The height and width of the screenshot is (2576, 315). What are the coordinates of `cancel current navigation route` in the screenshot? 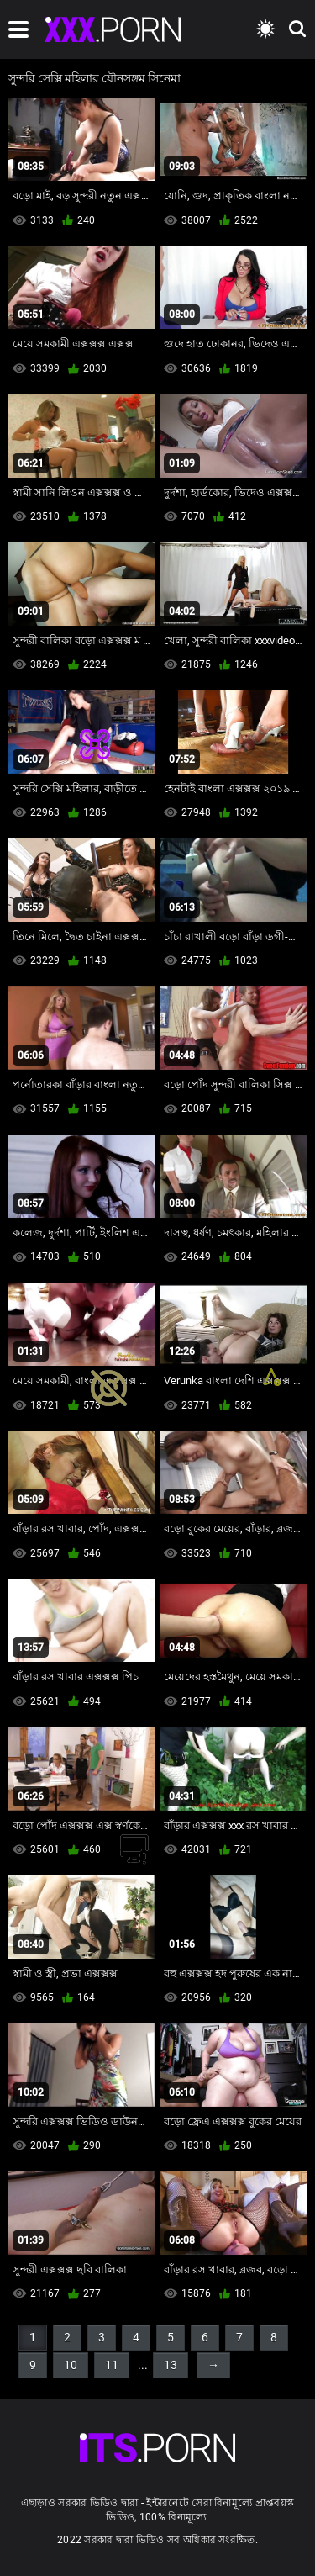 It's located at (271, 1377).